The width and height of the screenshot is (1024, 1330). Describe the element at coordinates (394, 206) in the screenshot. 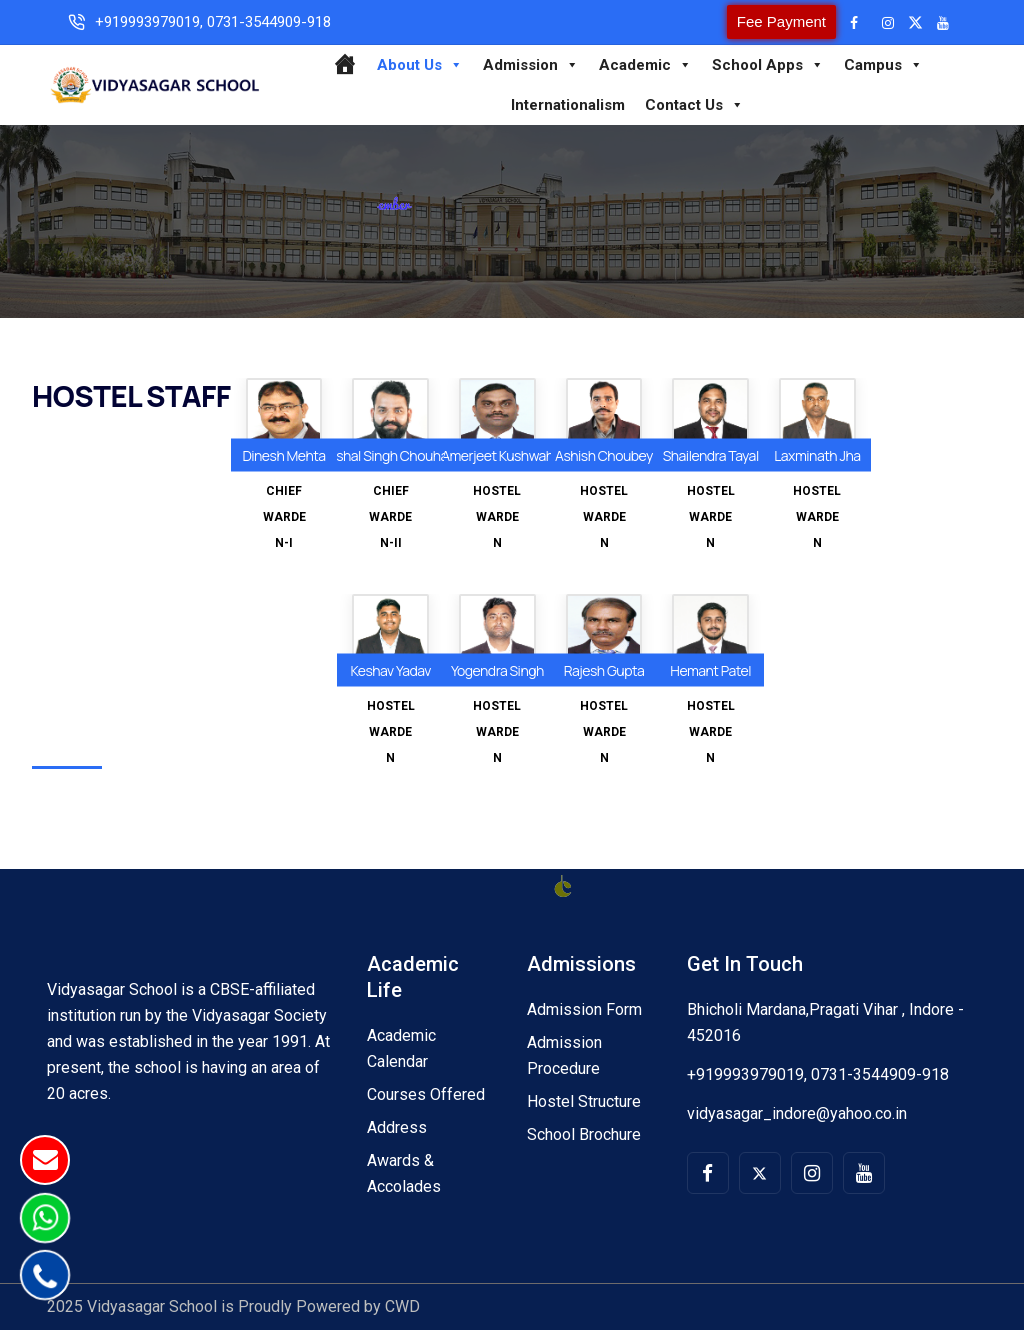

I see `ember.js framework logo` at that location.